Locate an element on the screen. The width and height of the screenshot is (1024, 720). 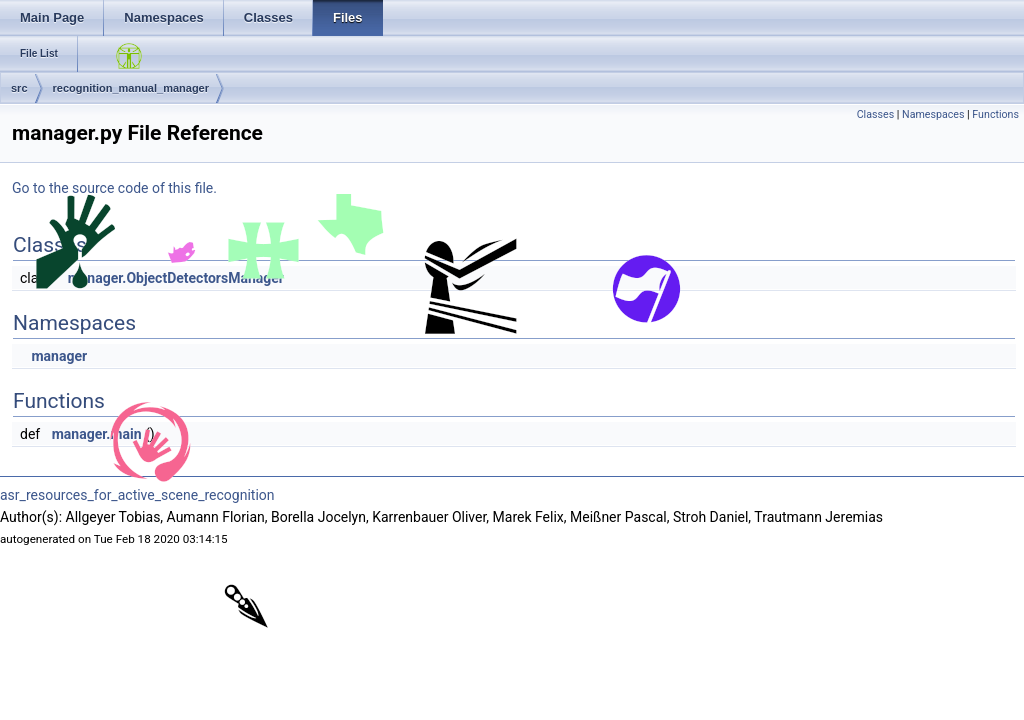
activate a magic ability or spell is located at coordinates (150, 442).